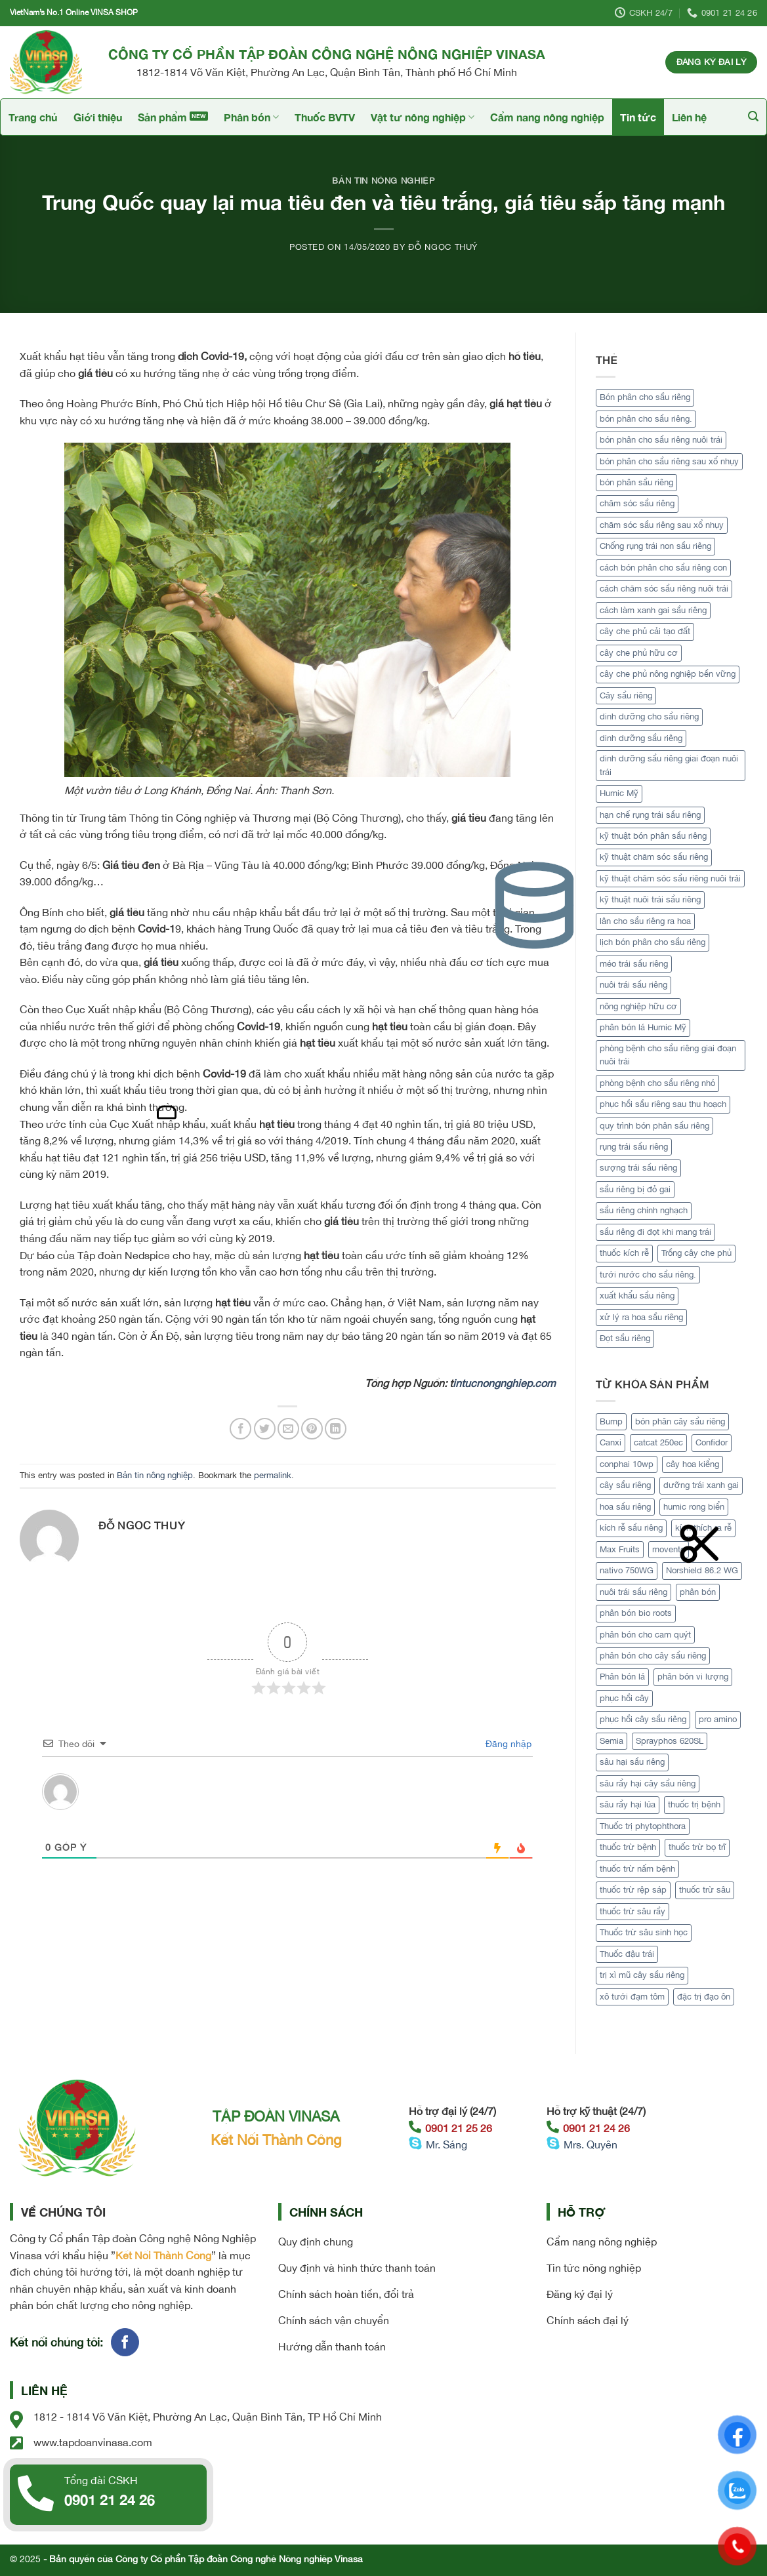  I want to click on indicates a tab or panel header element, so click(167, 1112).